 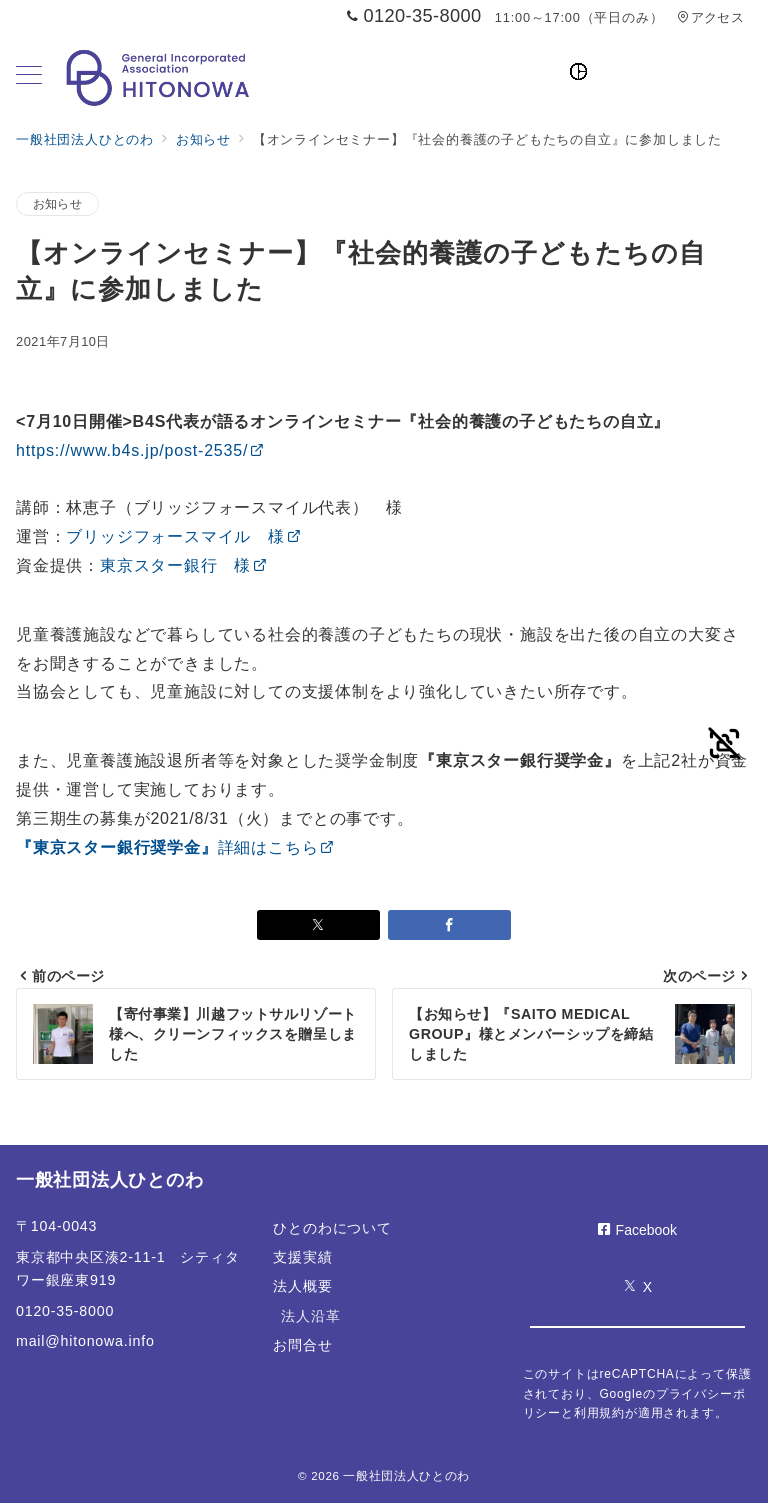 I want to click on view data breakdown or statistics, so click(x=578, y=71).